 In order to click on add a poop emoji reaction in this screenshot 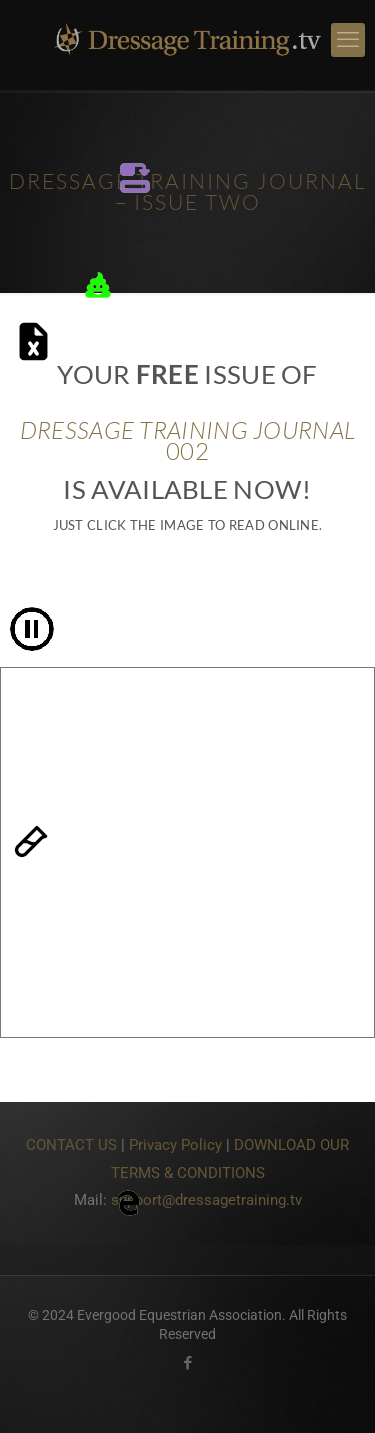, I will do `click(98, 285)`.